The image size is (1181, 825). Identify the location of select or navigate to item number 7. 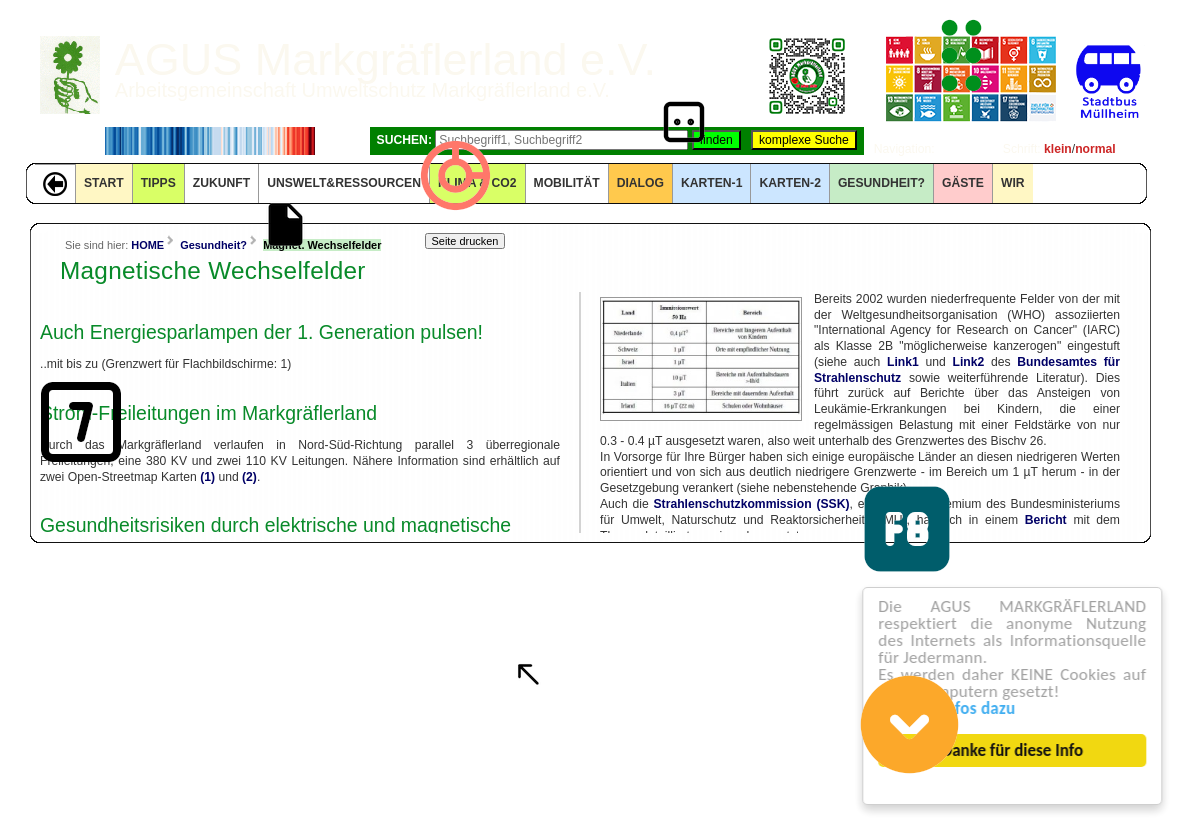
(81, 422).